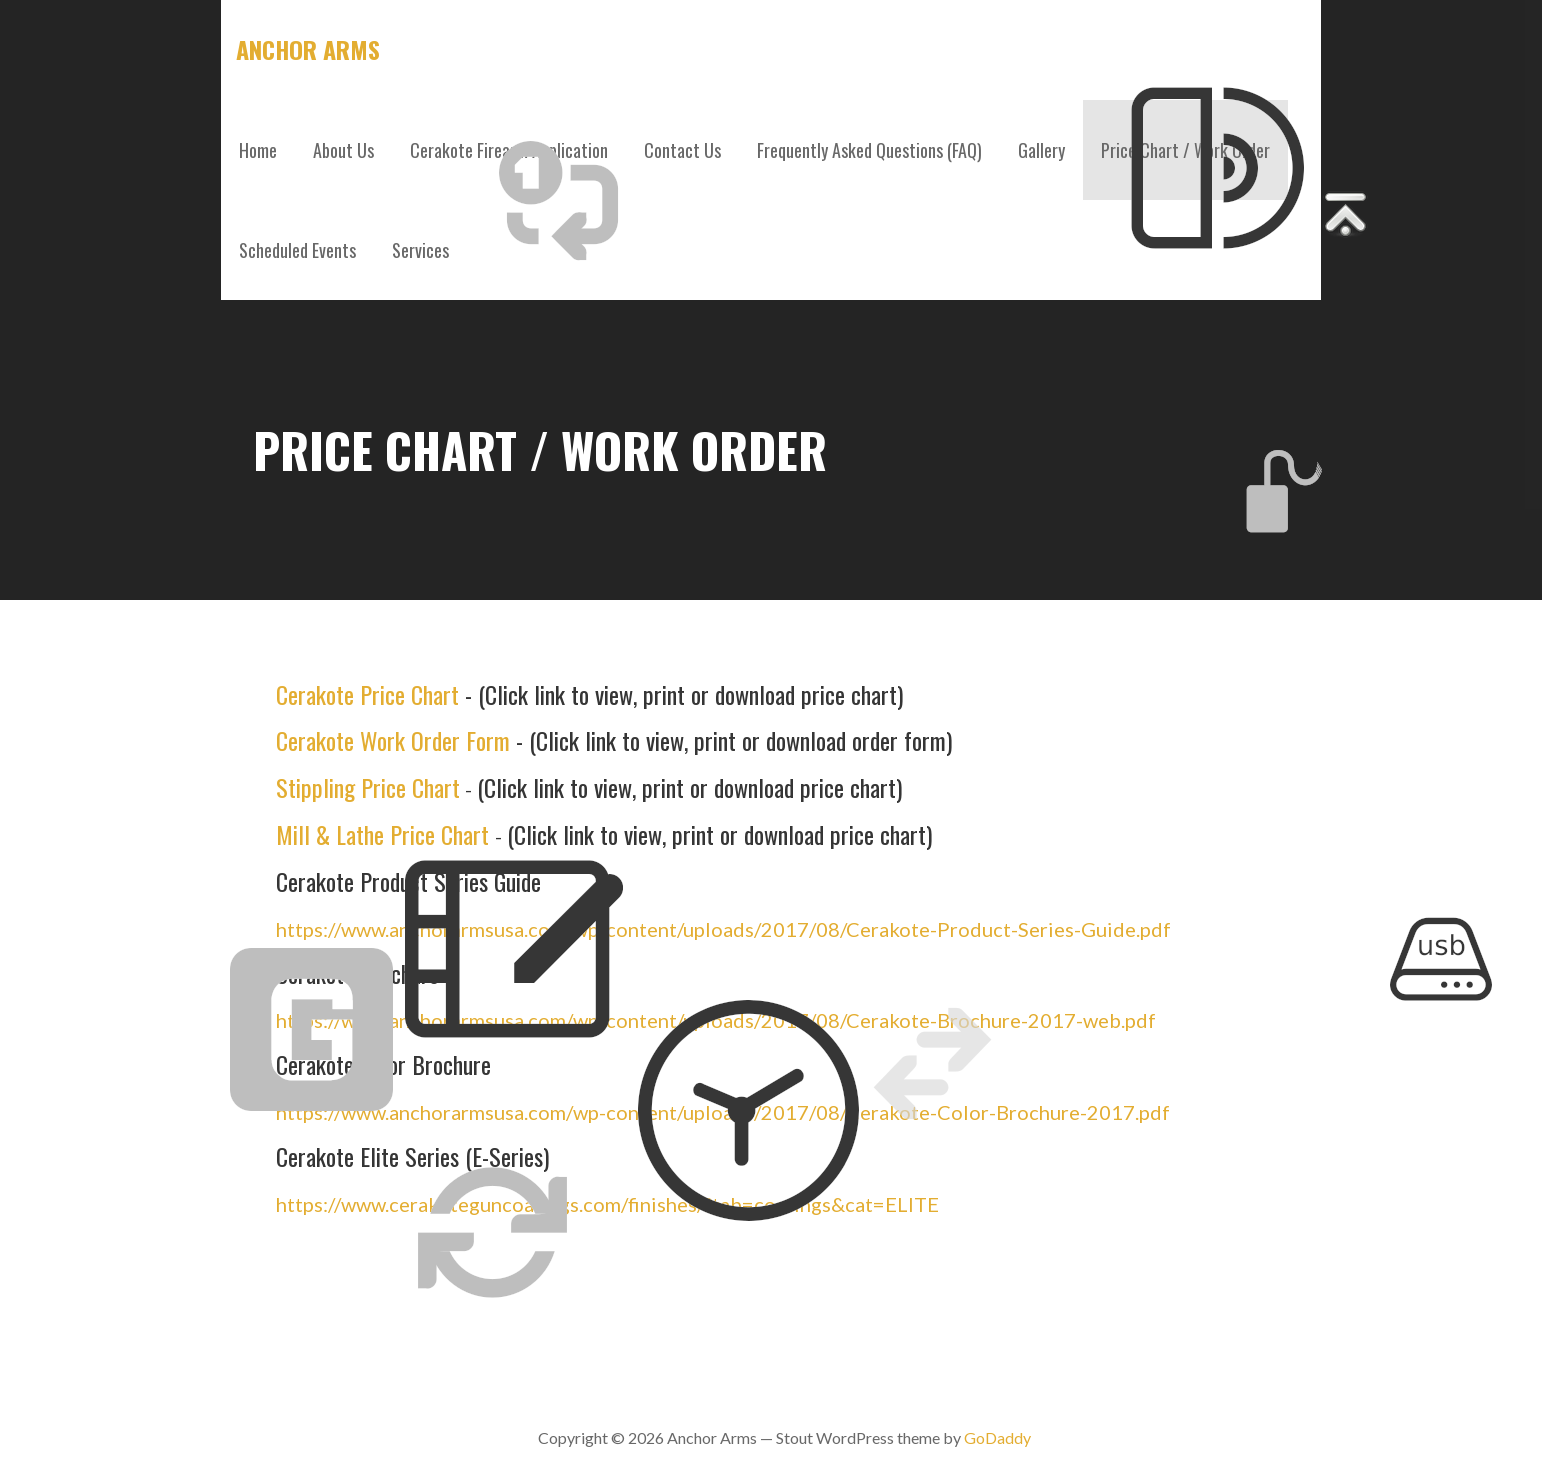 Image resolution: width=1542 pixels, height=1482 pixels. Describe the element at coordinates (514, 942) in the screenshot. I see `graphics tablet input device` at that location.